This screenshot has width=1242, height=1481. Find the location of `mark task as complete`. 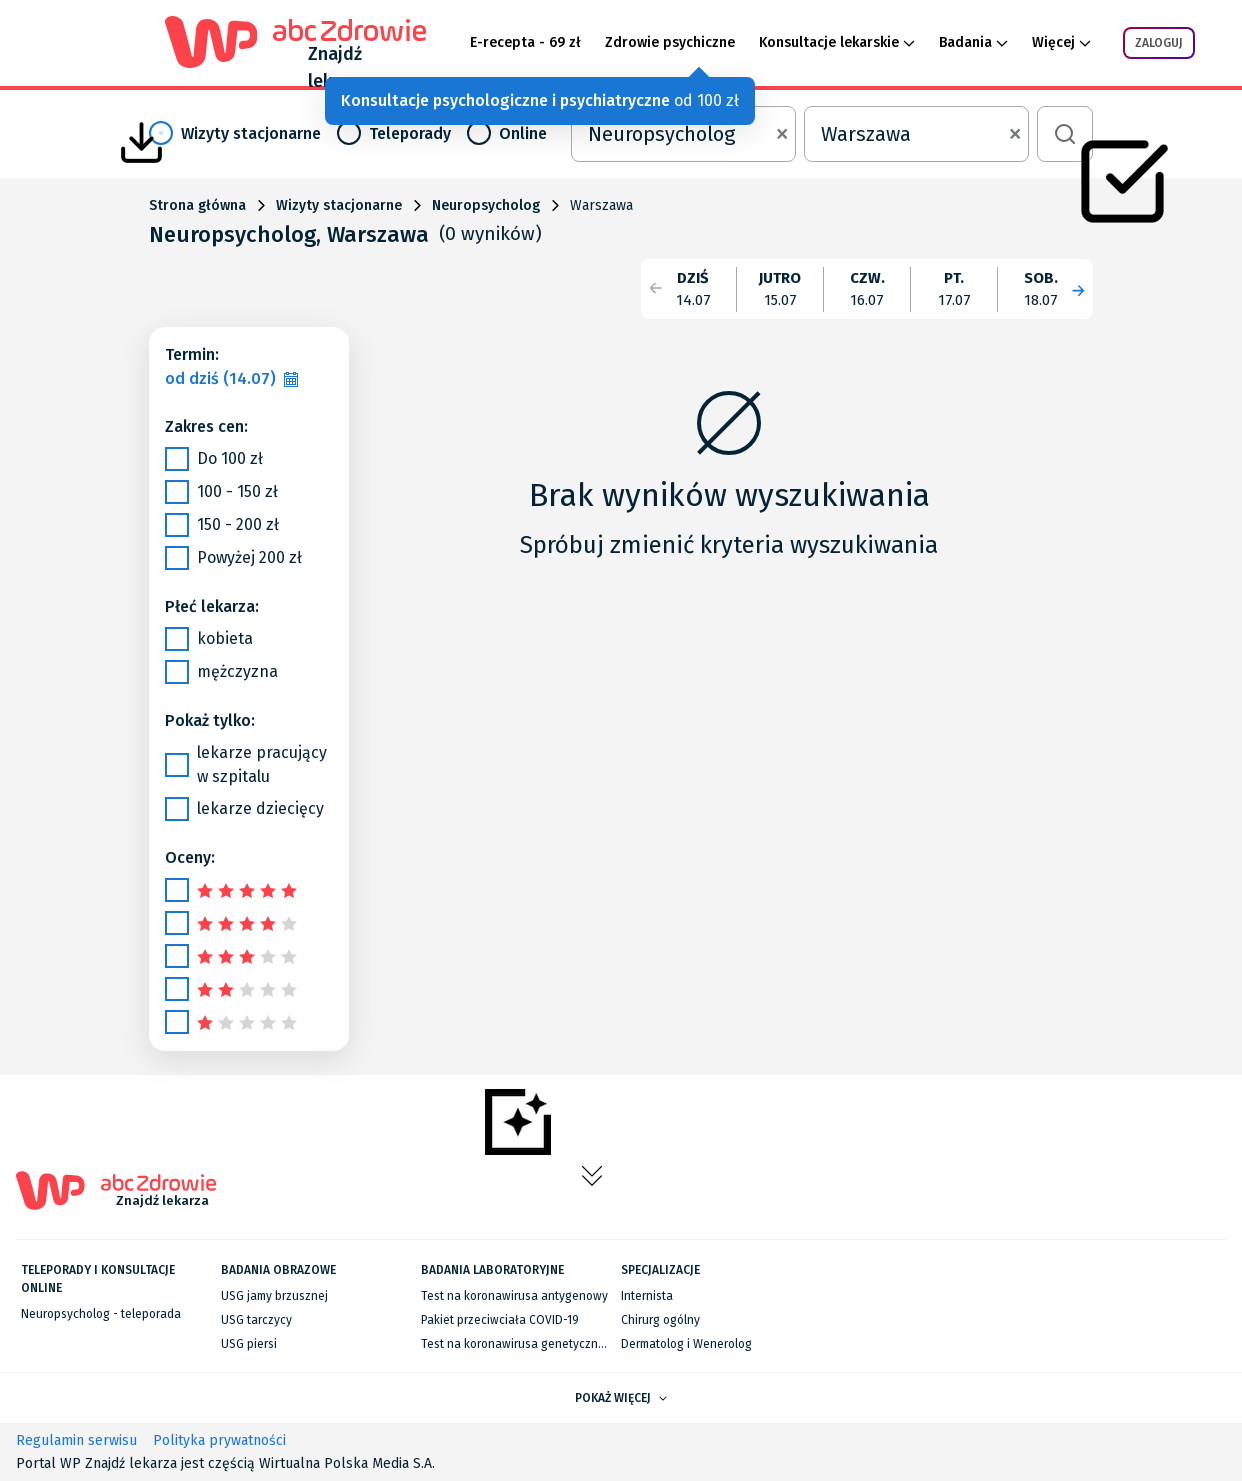

mark task as complete is located at coordinates (1122, 181).